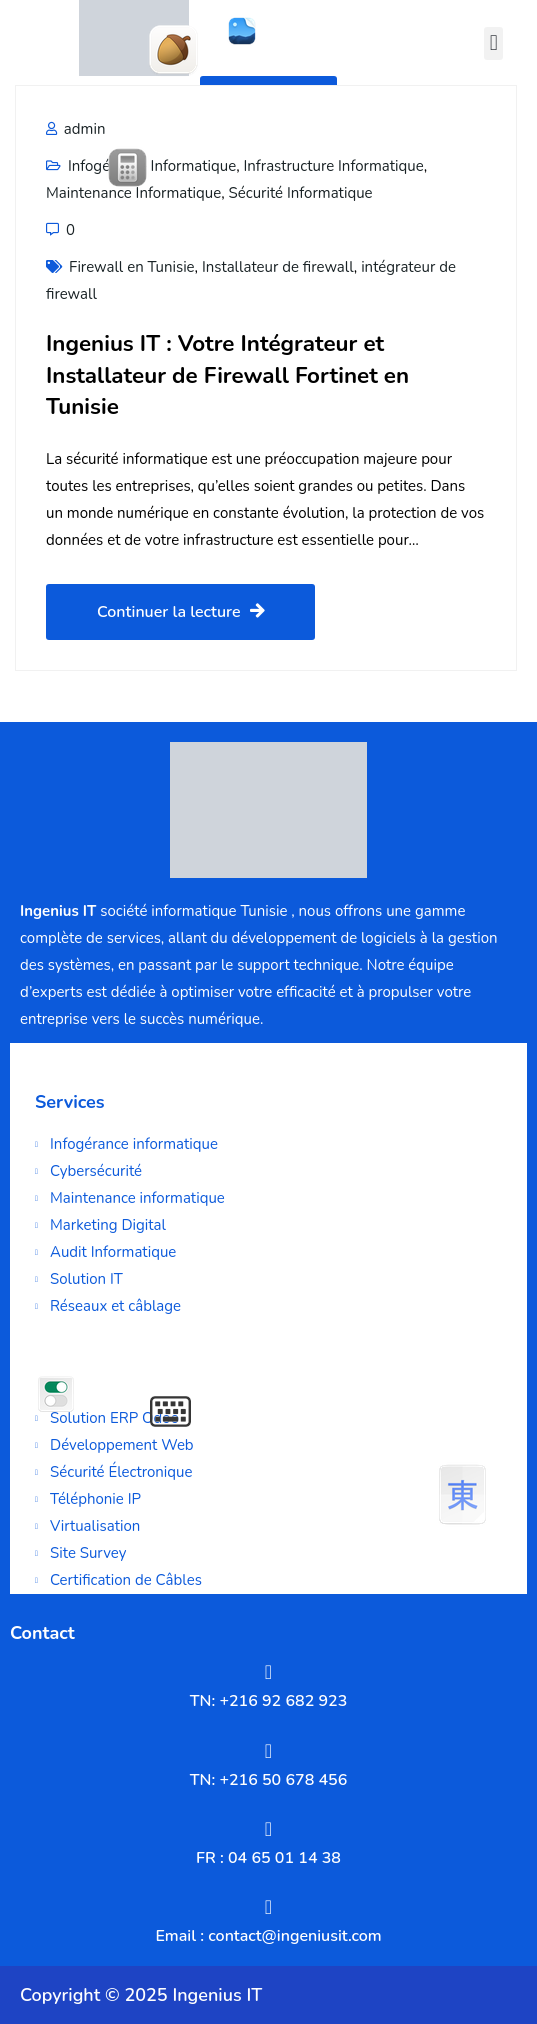  Describe the element at coordinates (170, 1411) in the screenshot. I see `open keyboard settings` at that location.